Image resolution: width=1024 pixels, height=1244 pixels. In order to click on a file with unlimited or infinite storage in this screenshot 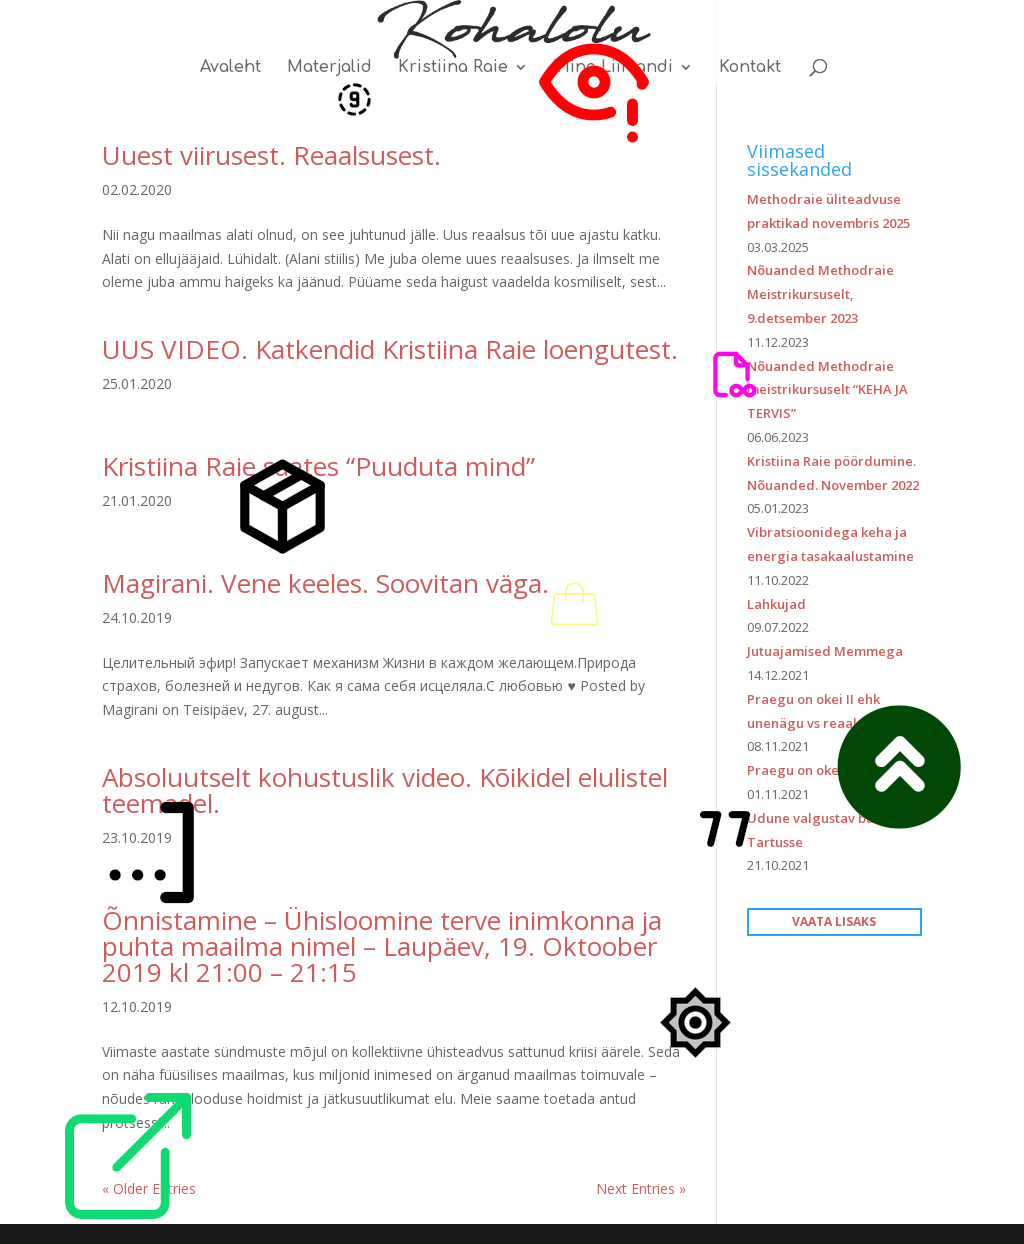, I will do `click(731, 374)`.